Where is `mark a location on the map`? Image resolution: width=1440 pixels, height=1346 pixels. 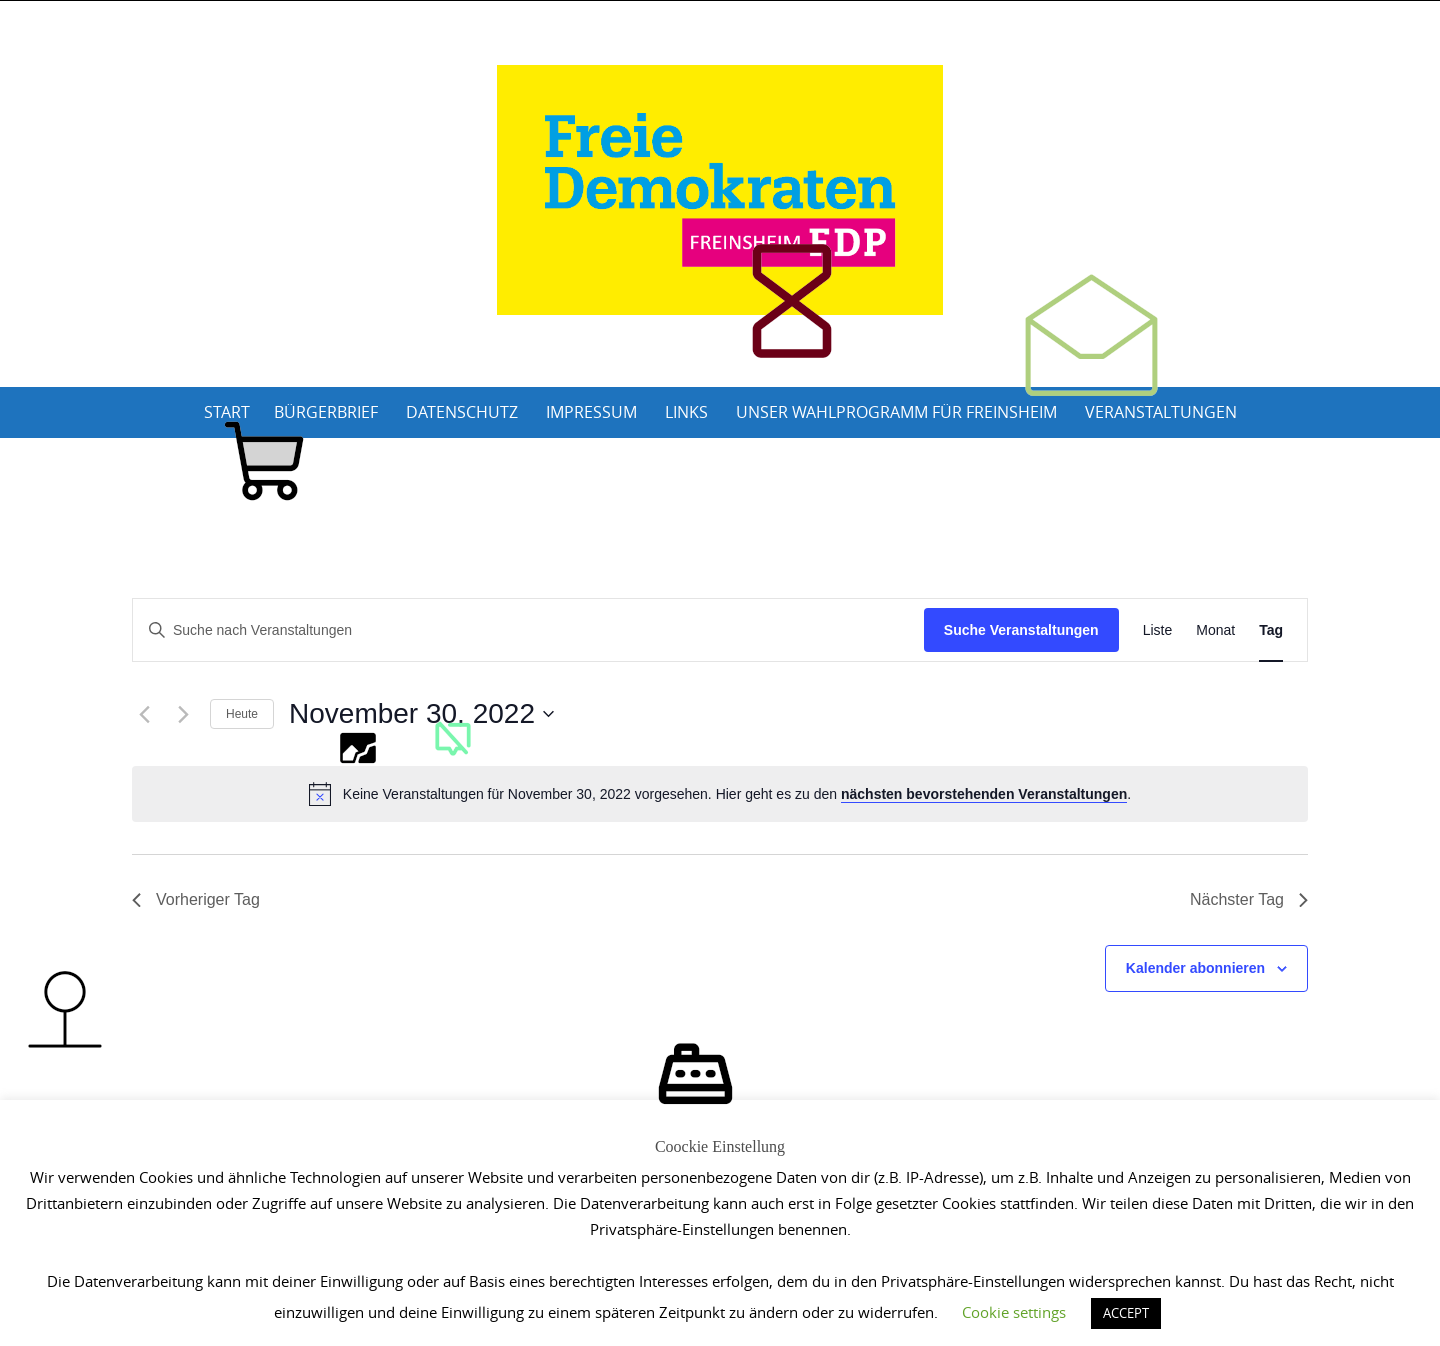
mark a location on the map is located at coordinates (65, 1011).